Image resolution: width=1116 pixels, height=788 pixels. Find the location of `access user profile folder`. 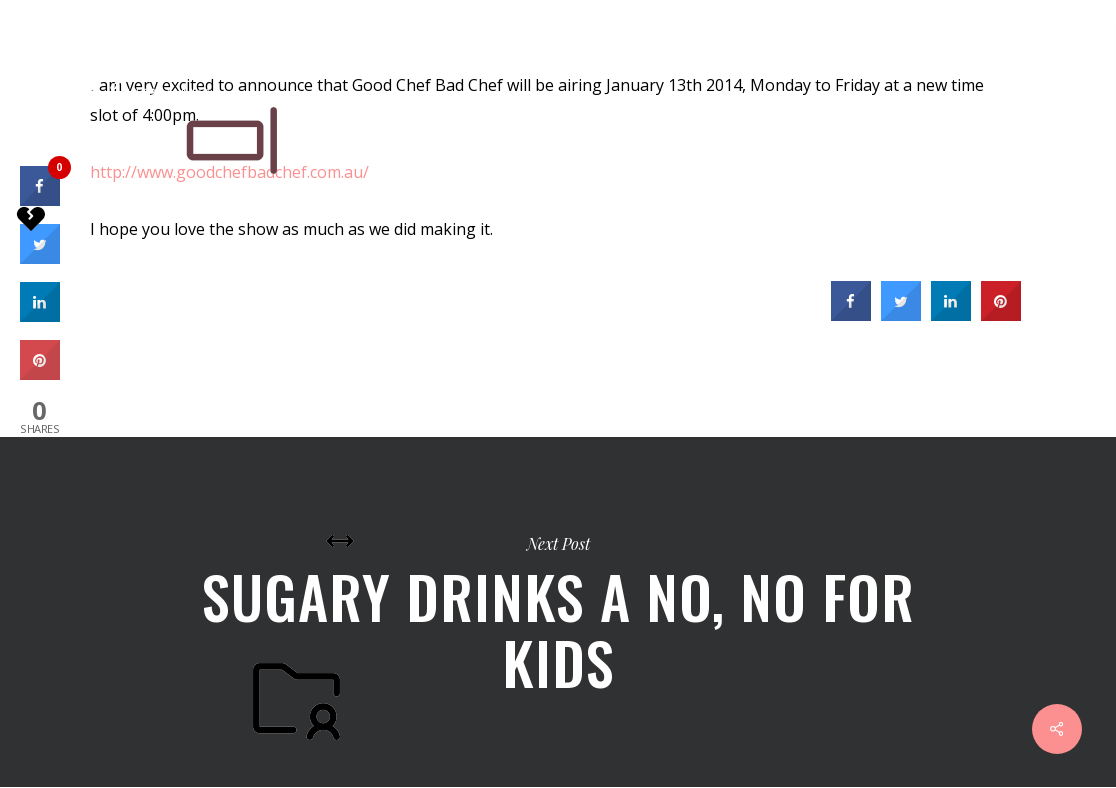

access user profile folder is located at coordinates (296, 696).